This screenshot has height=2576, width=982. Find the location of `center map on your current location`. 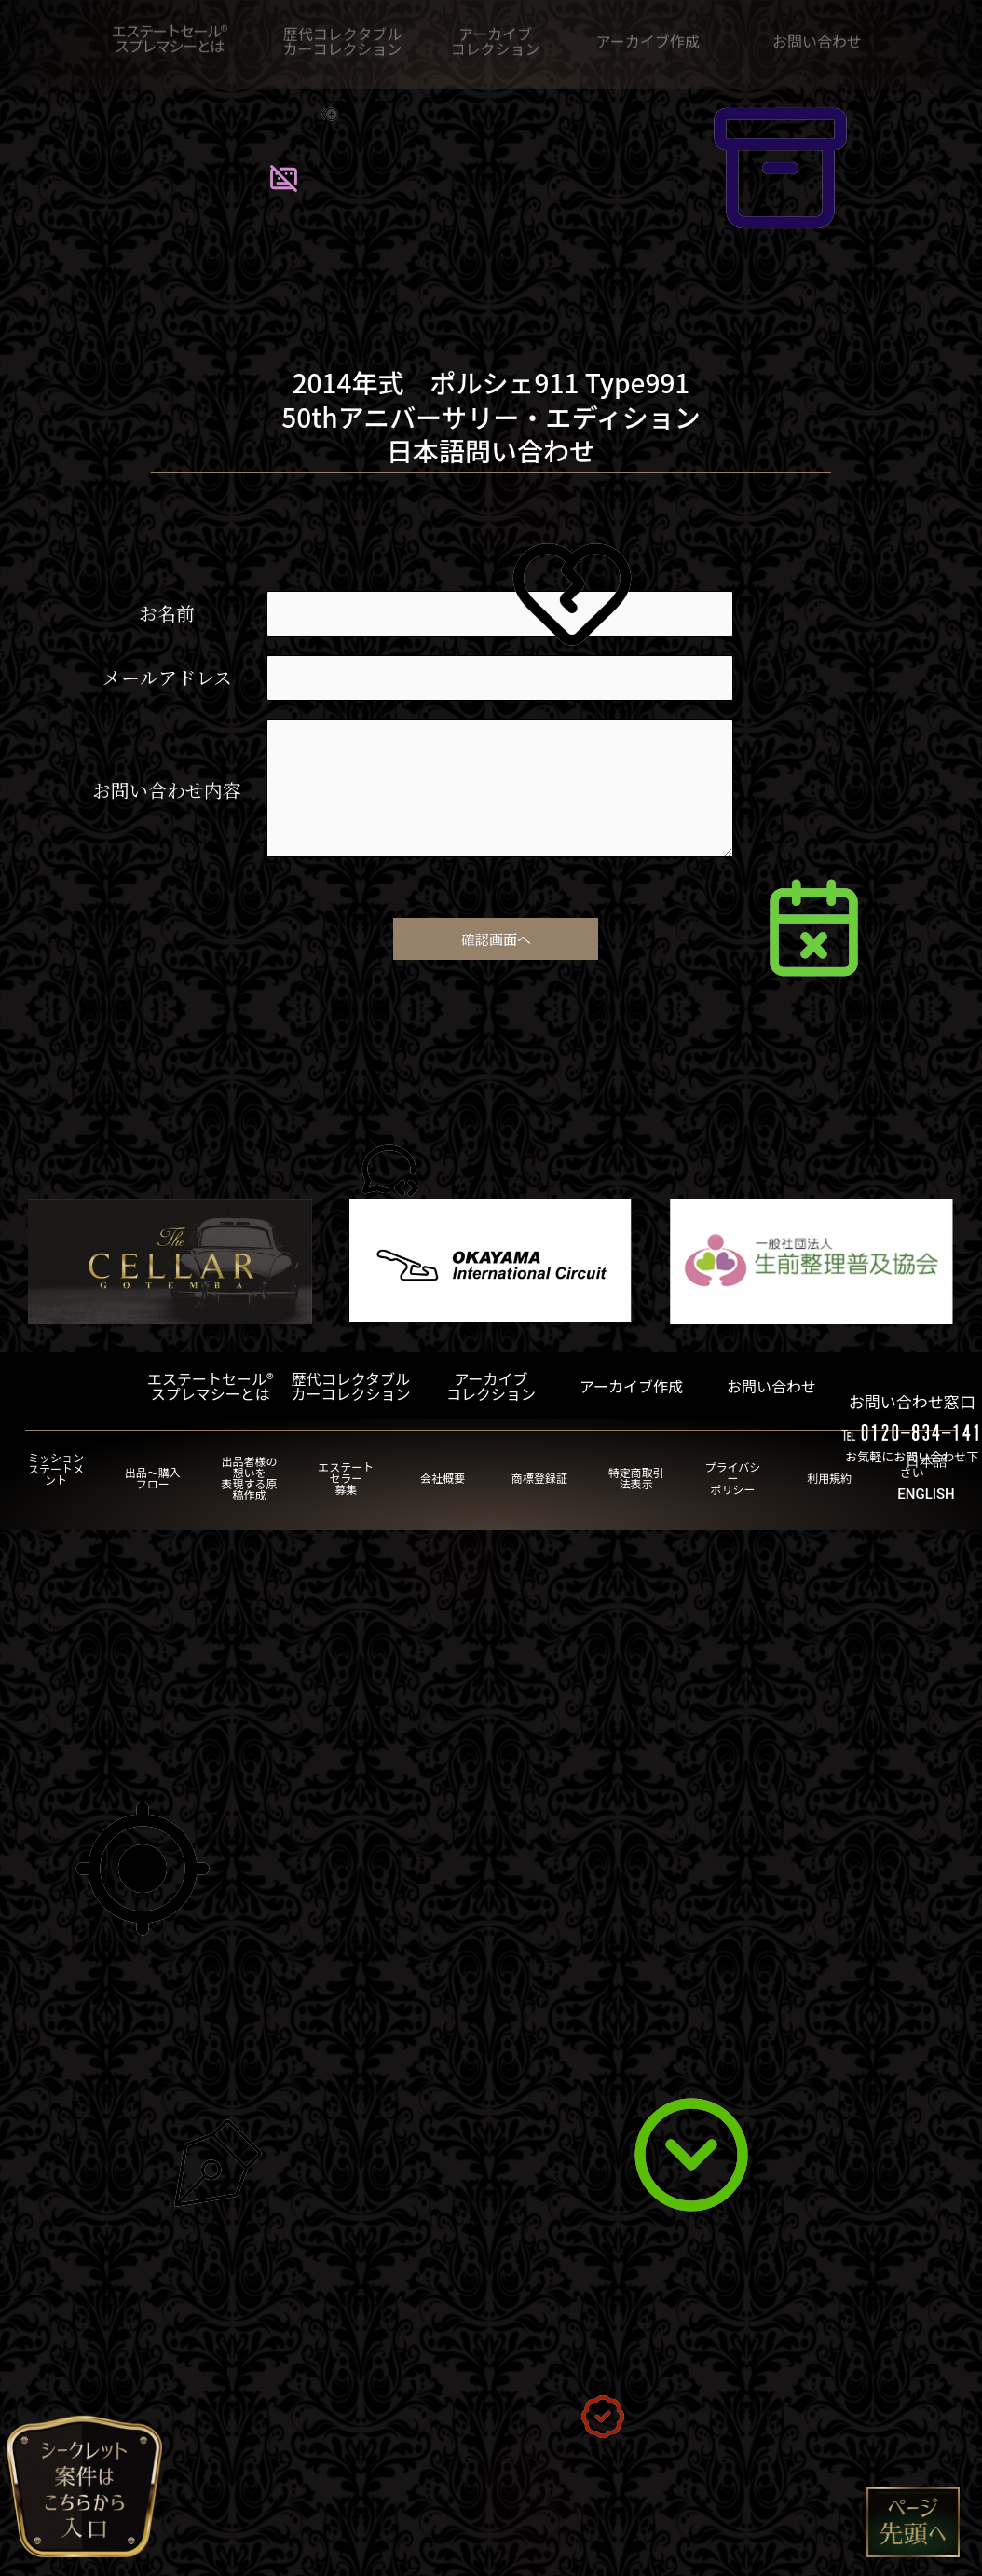

center map on your current location is located at coordinates (143, 1869).